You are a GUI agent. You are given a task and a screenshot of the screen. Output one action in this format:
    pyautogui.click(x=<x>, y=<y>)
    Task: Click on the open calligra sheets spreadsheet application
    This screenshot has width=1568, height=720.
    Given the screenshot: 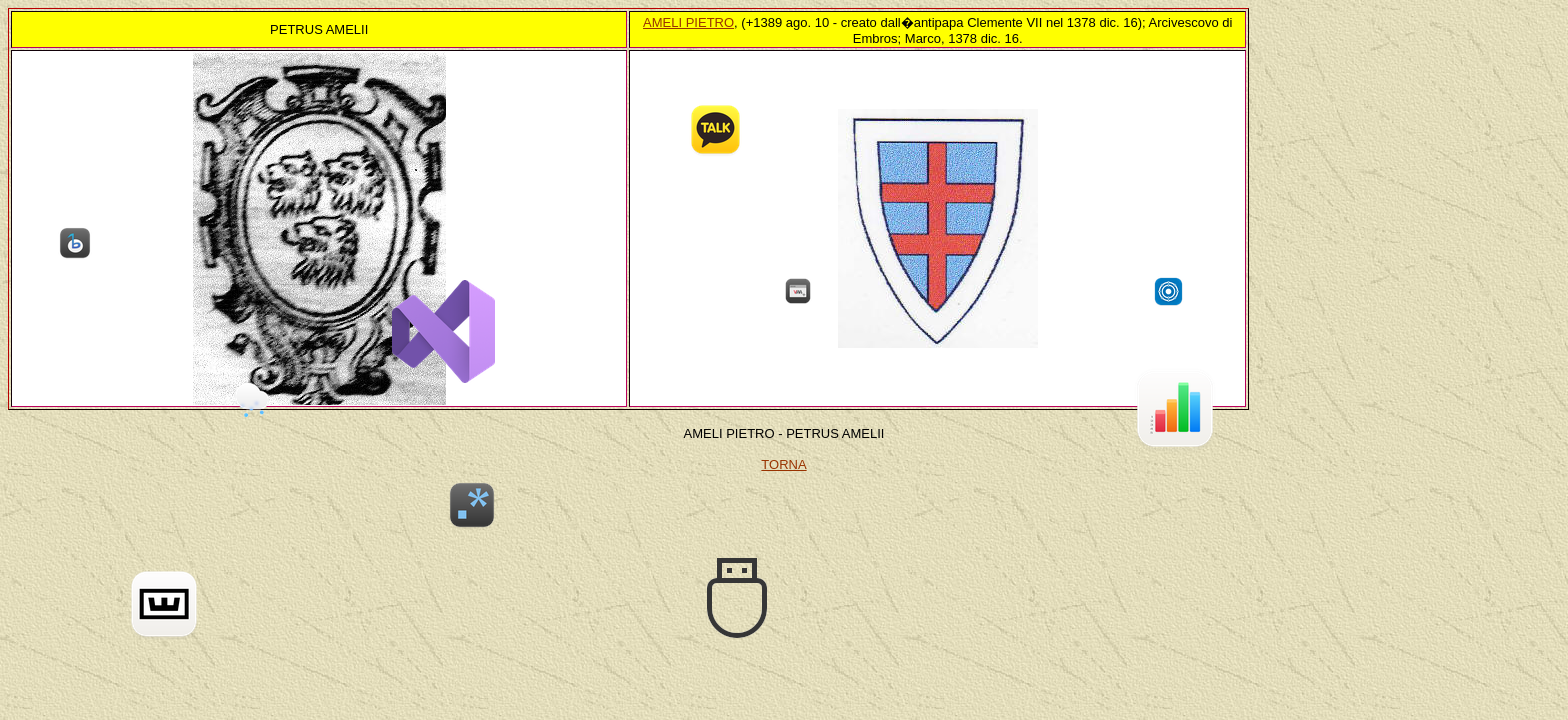 What is the action you would take?
    pyautogui.click(x=1175, y=409)
    